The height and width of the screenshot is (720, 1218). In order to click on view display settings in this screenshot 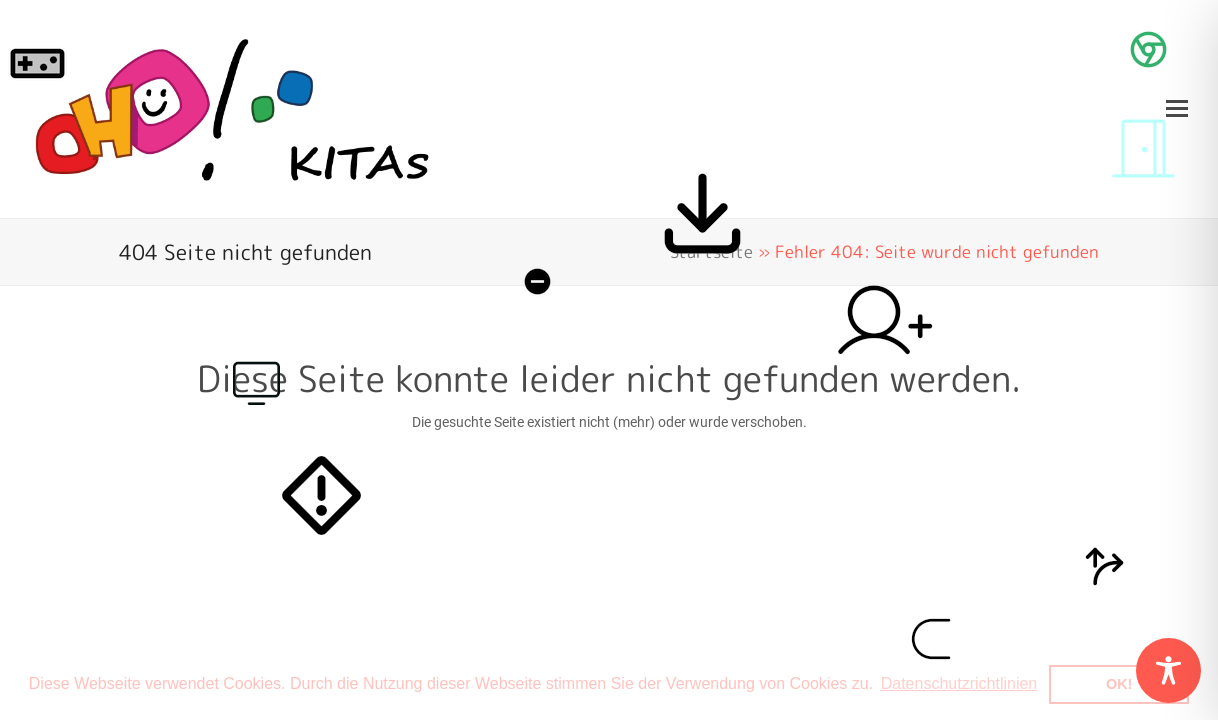, I will do `click(256, 381)`.